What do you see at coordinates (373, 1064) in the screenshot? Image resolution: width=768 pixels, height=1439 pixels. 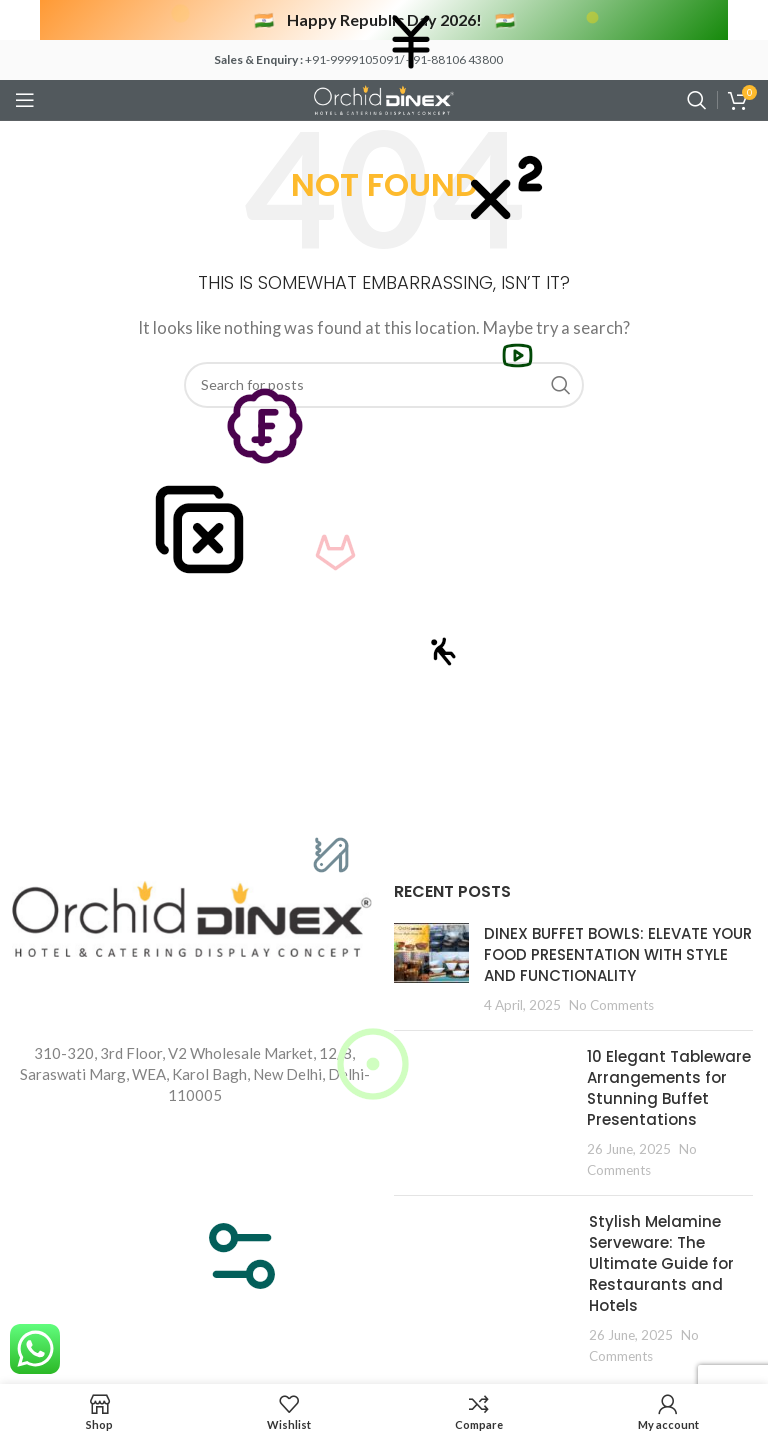 I see `select this option from a list` at bounding box center [373, 1064].